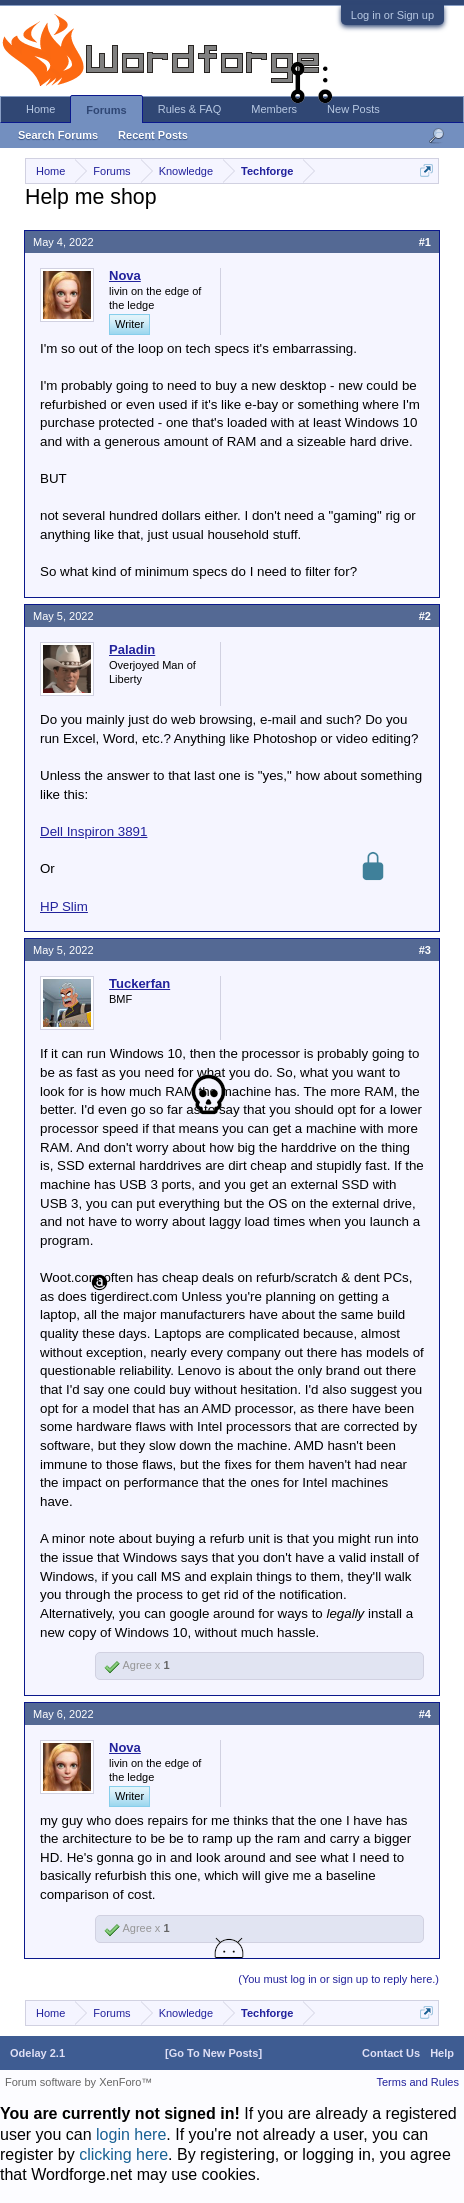 The image size is (464, 2203). I want to click on indicates a locked or secured item, so click(373, 866).